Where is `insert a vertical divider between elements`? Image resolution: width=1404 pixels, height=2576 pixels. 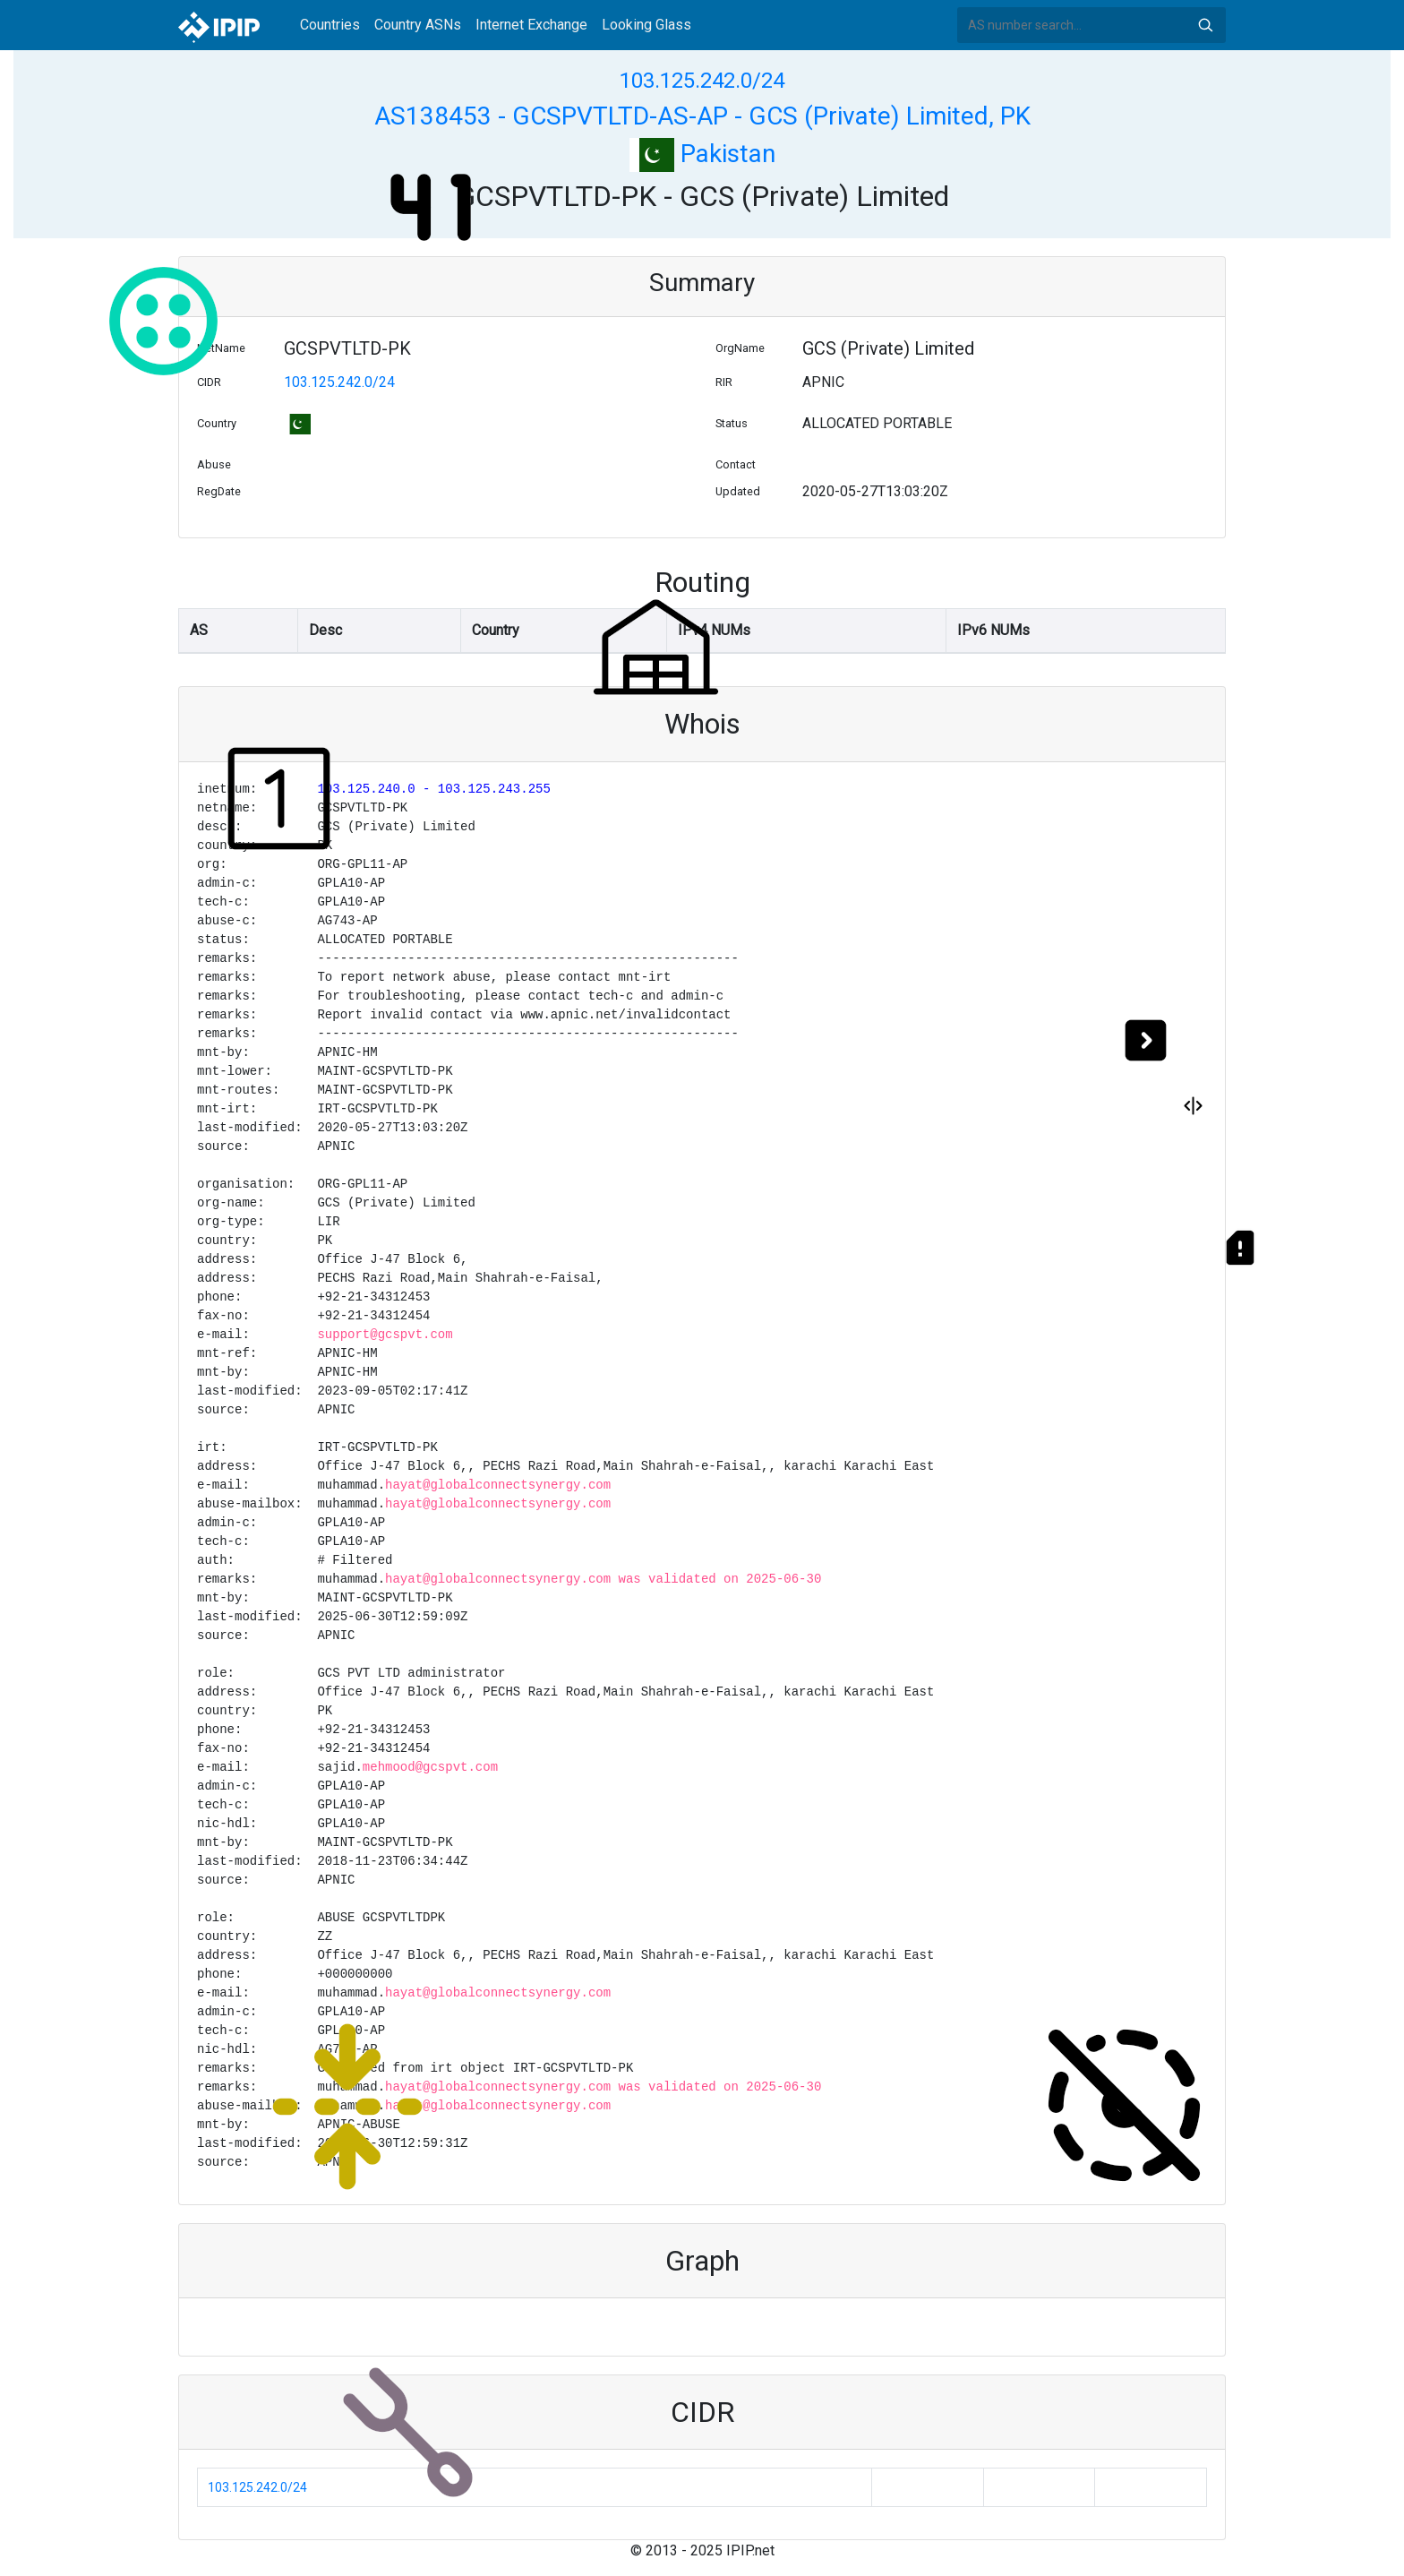
insert a vertical divider between elements is located at coordinates (1193, 1105).